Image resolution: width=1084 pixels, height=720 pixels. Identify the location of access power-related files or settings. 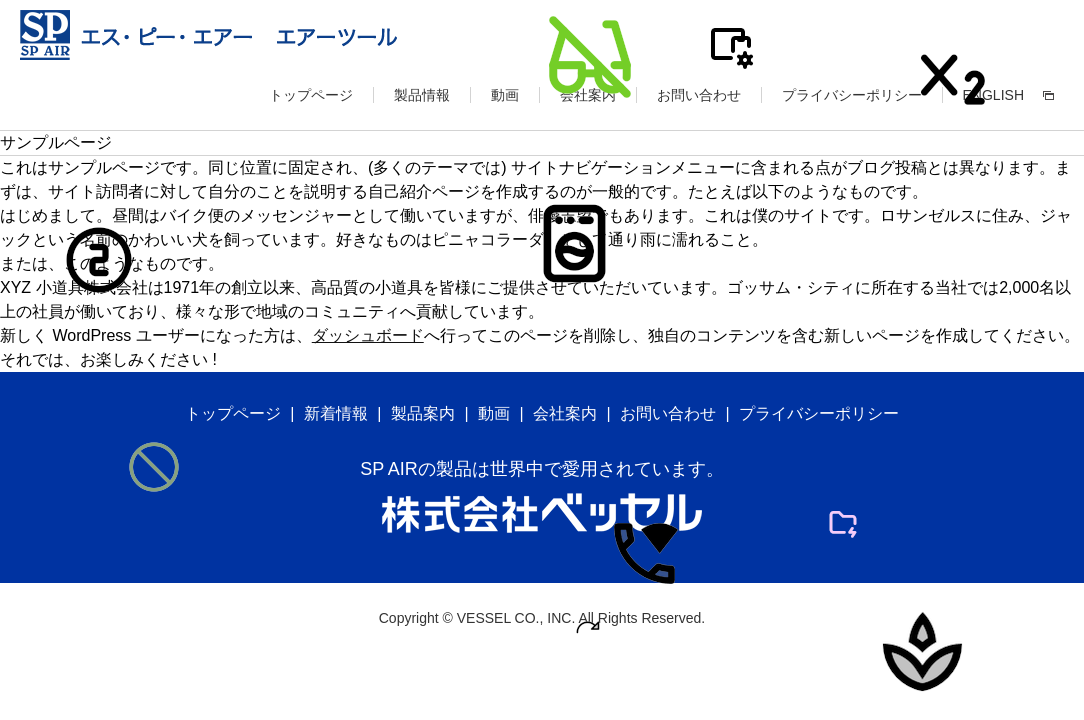
(843, 523).